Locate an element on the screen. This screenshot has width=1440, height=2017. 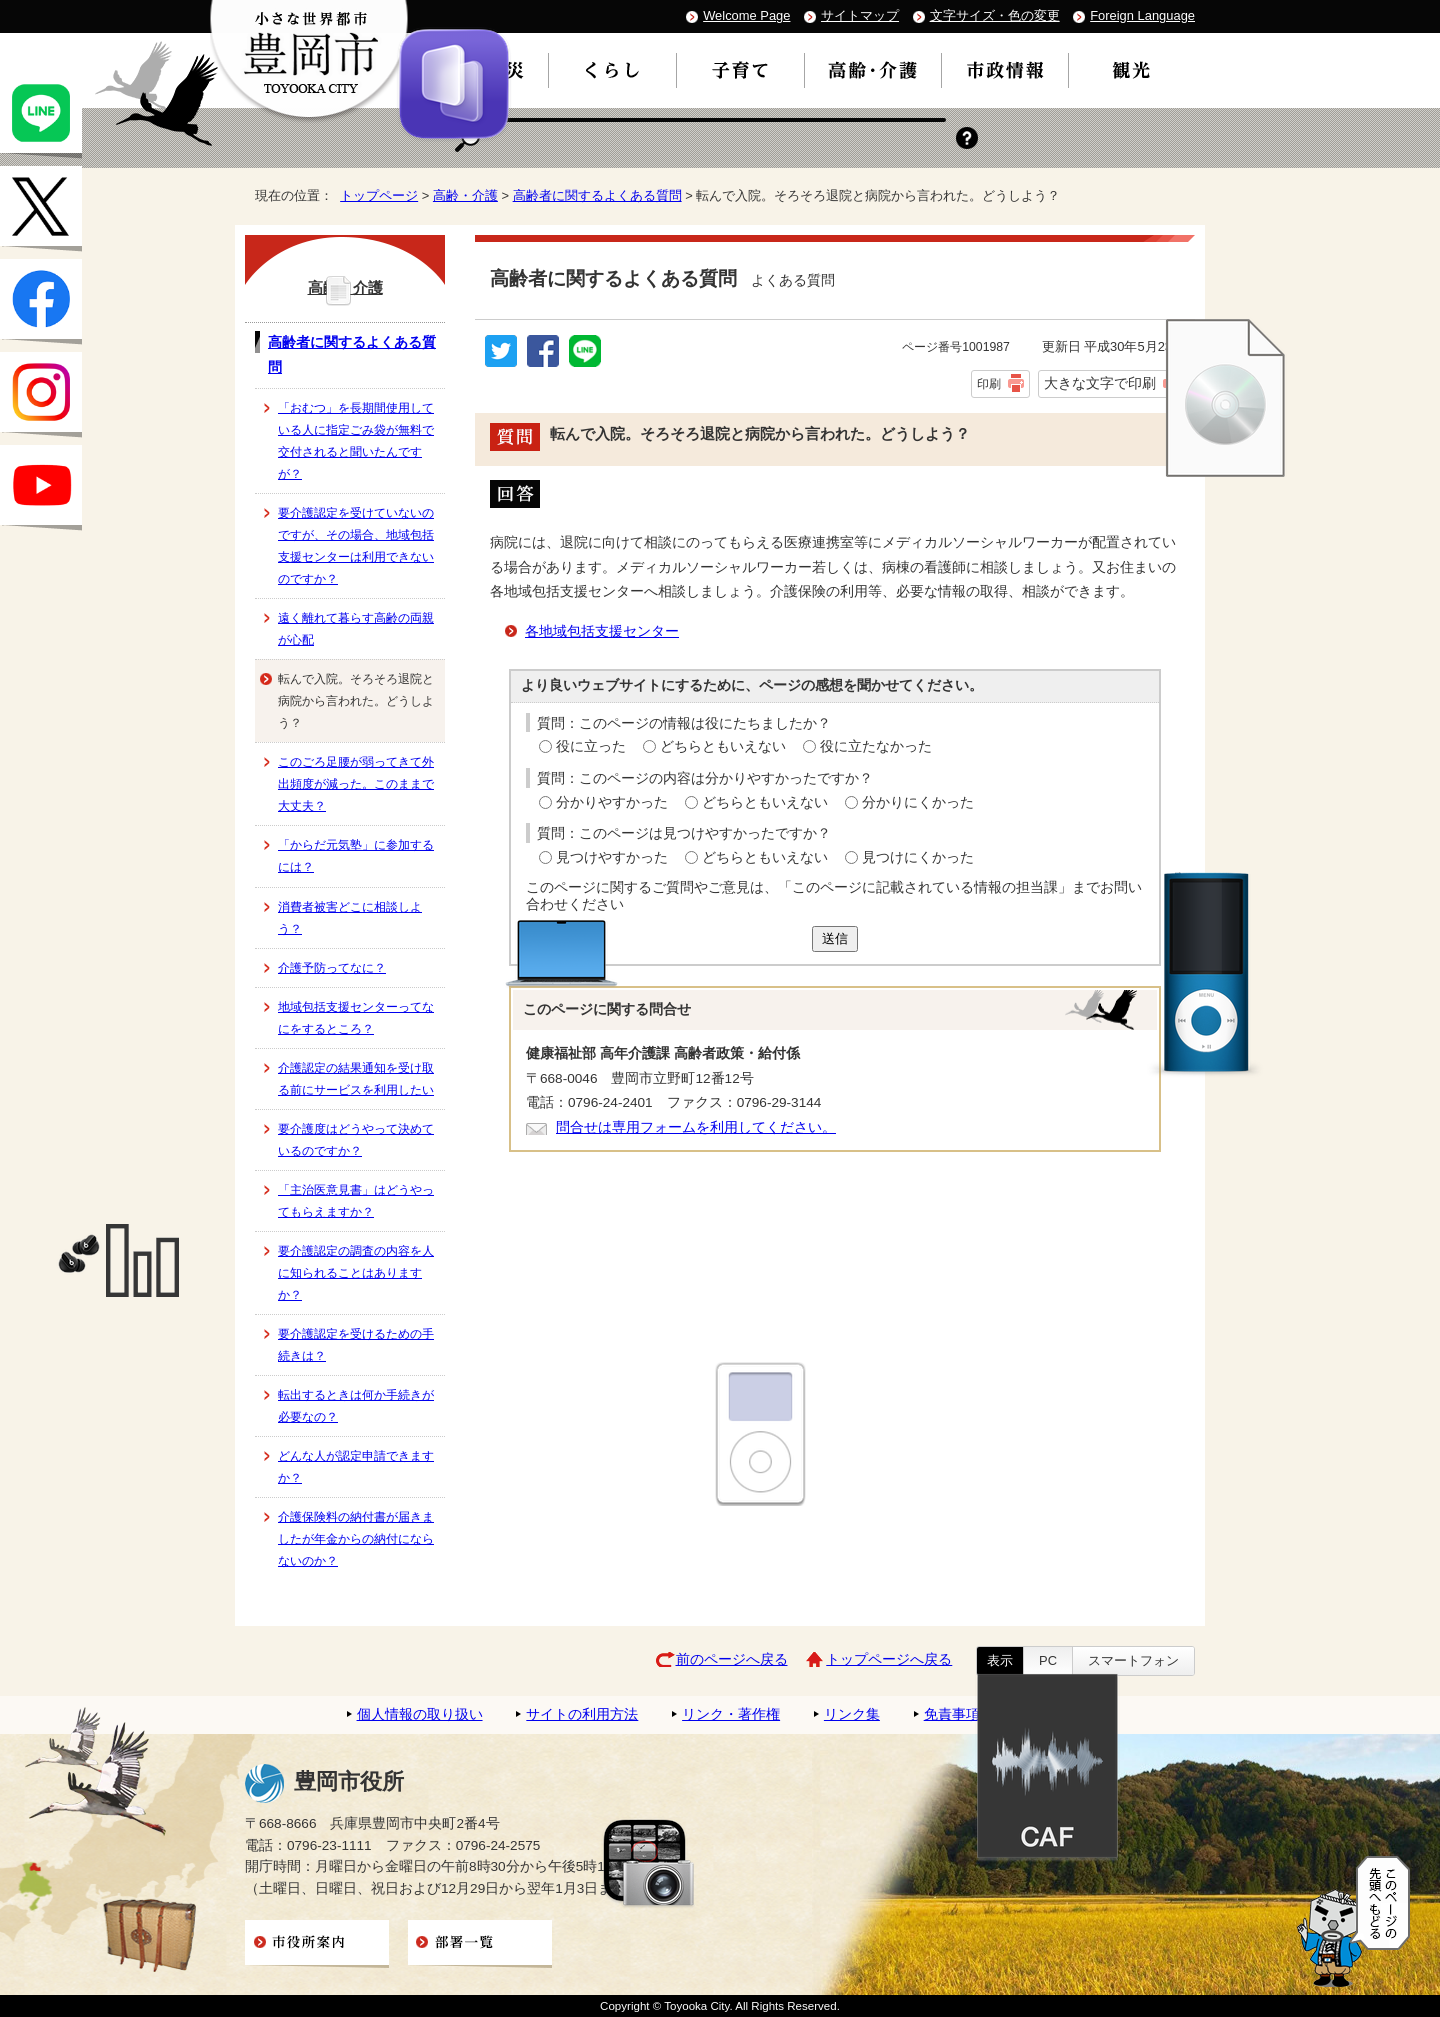
iPod nano device connected is located at coordinates (1205, 975).